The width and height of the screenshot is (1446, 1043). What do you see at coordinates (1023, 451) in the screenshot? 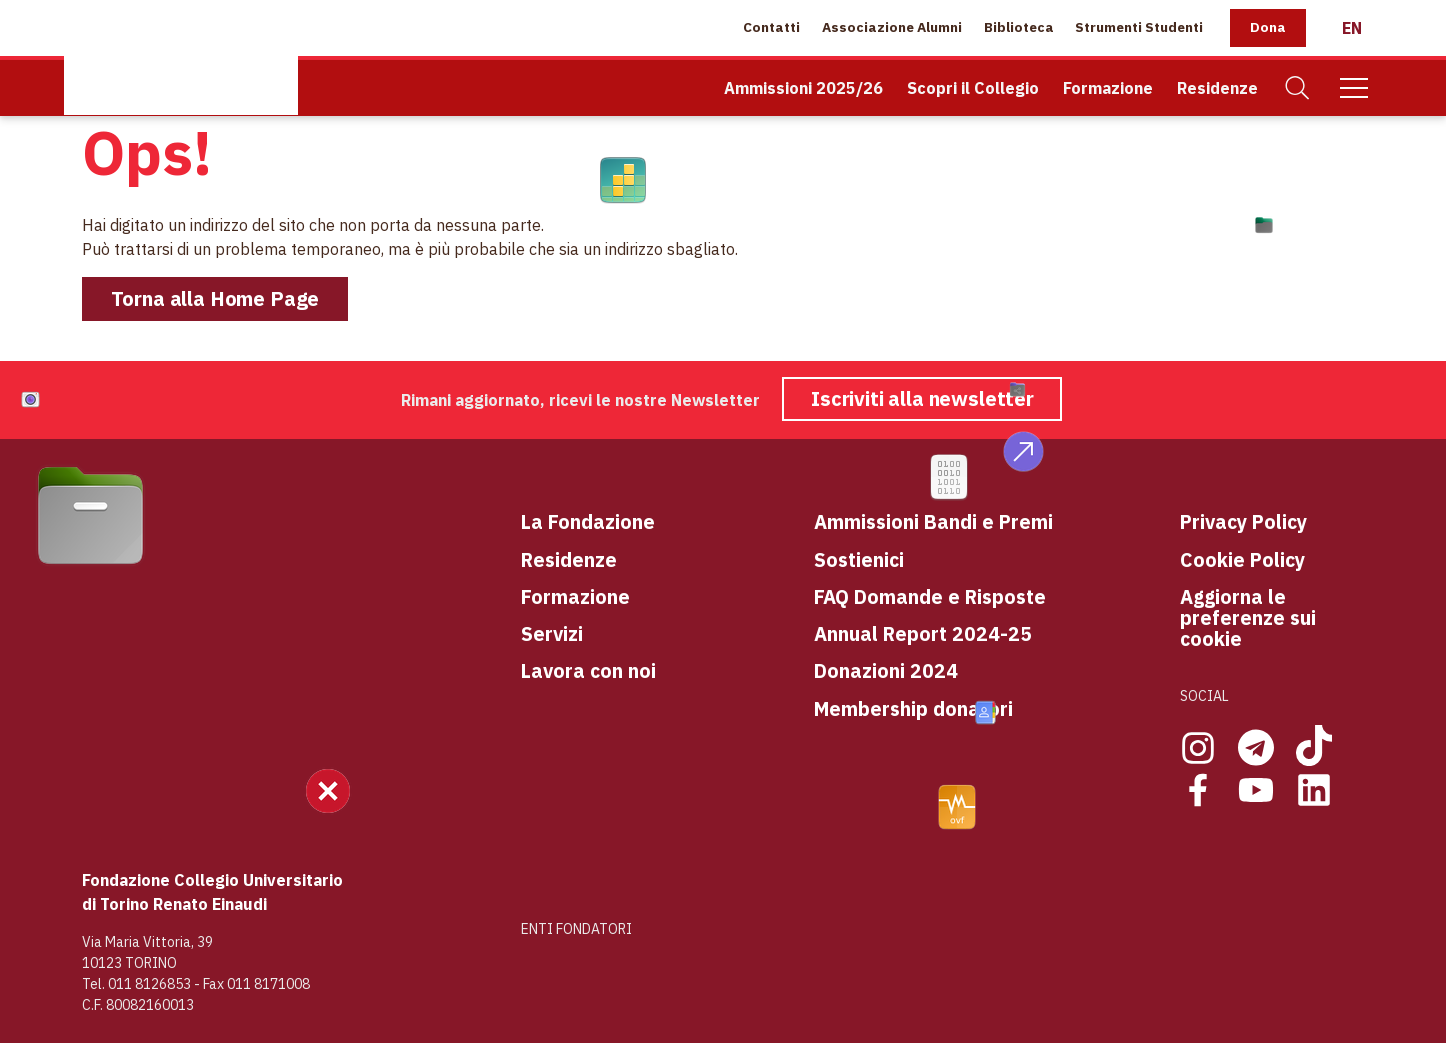
I see `indicates a symbolic link or shortcut to another file` at bounding box center [1023, 451].